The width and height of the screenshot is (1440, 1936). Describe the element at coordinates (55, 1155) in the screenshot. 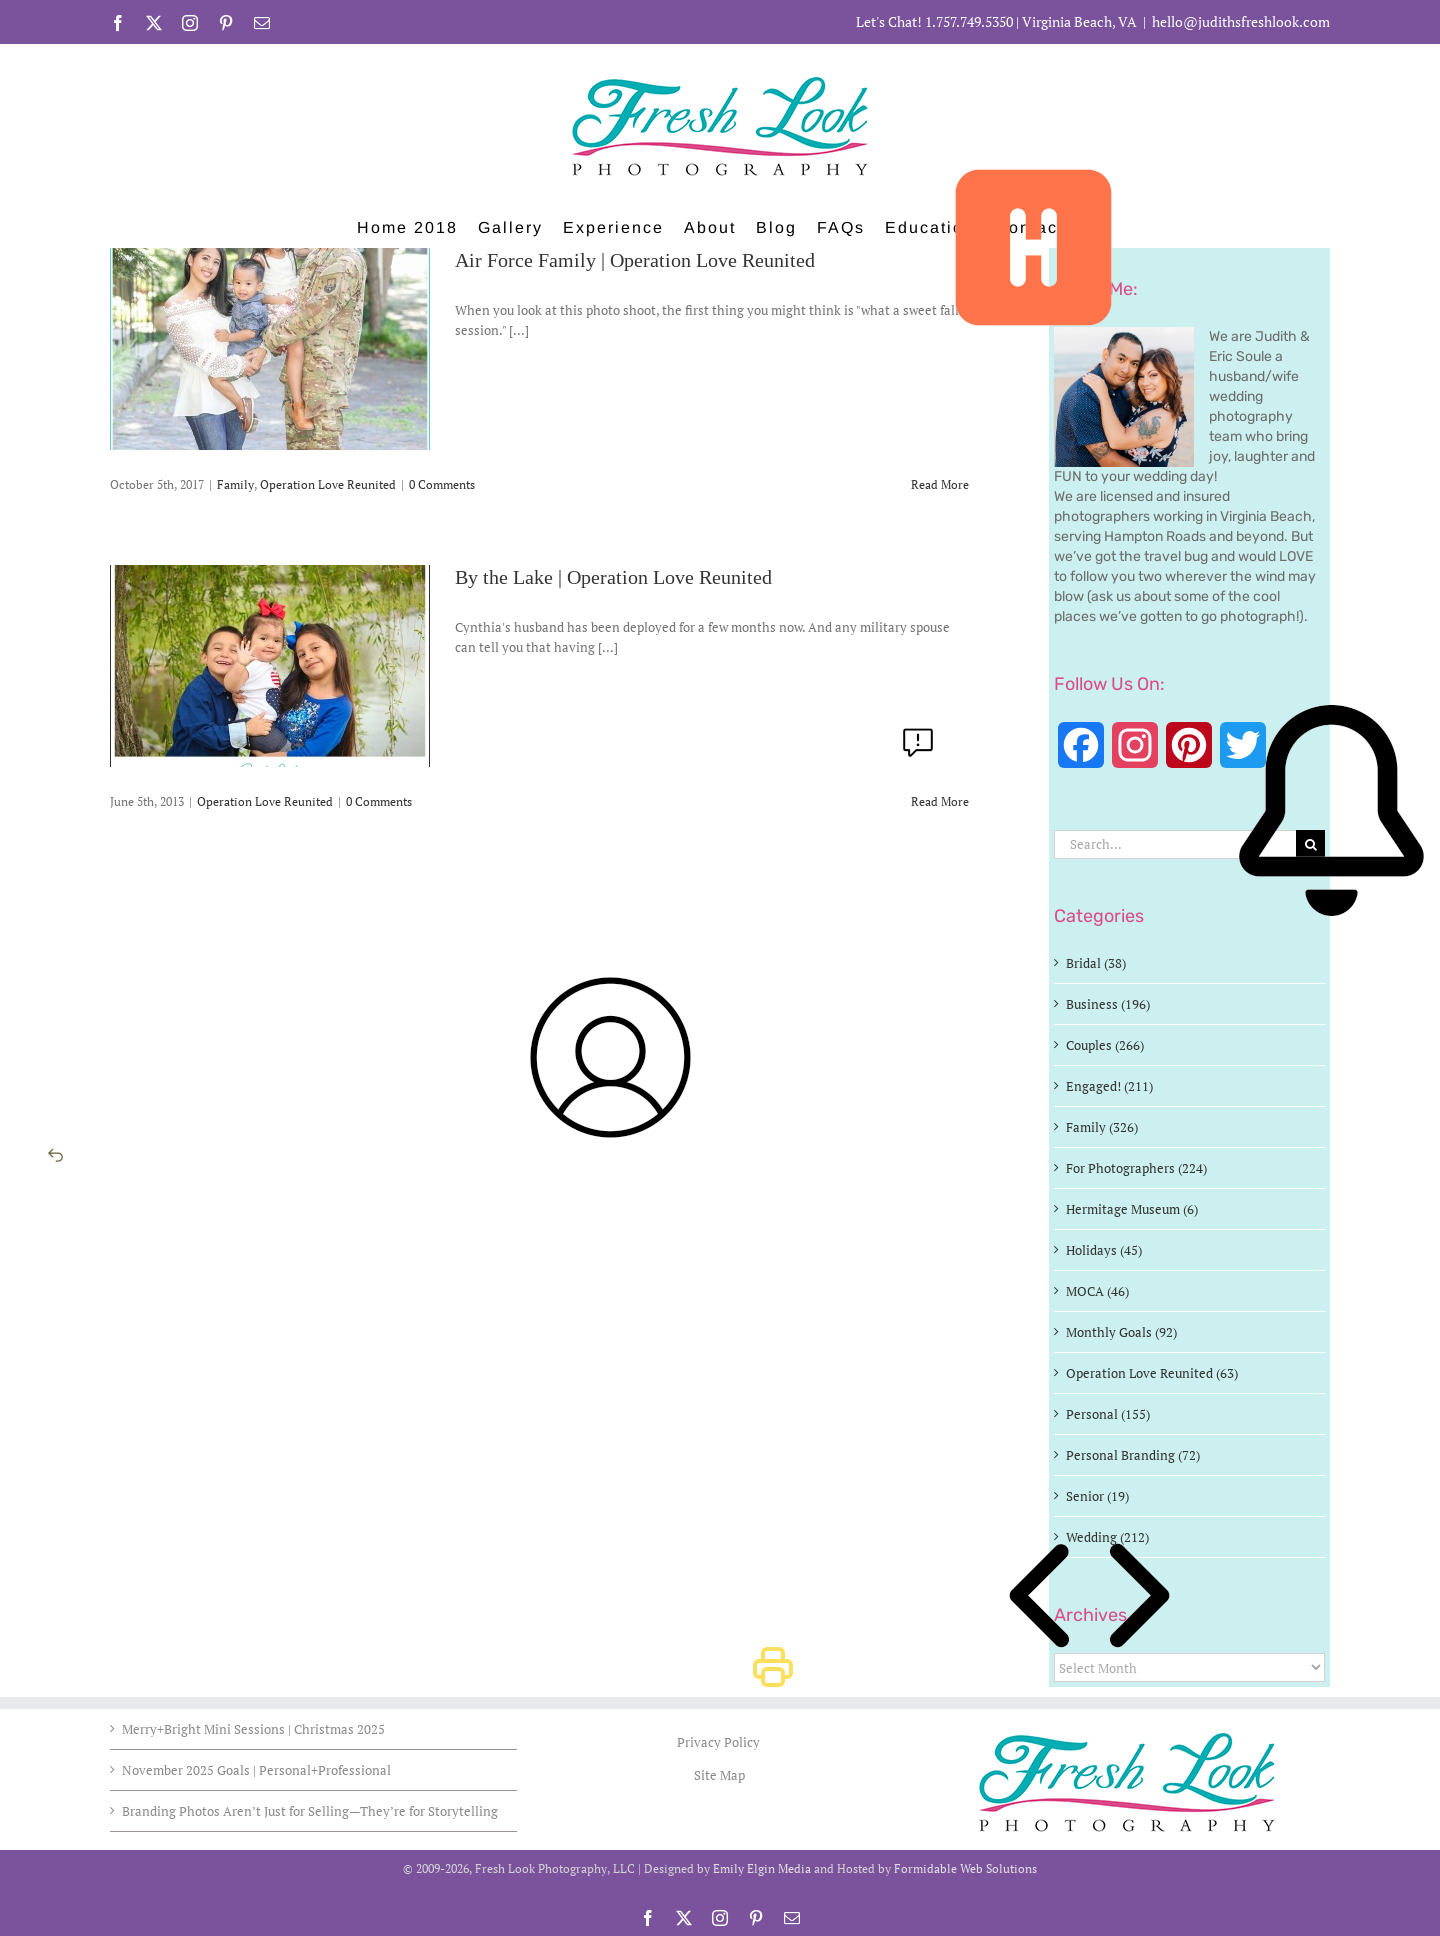

I see `undo the last action` at that location.